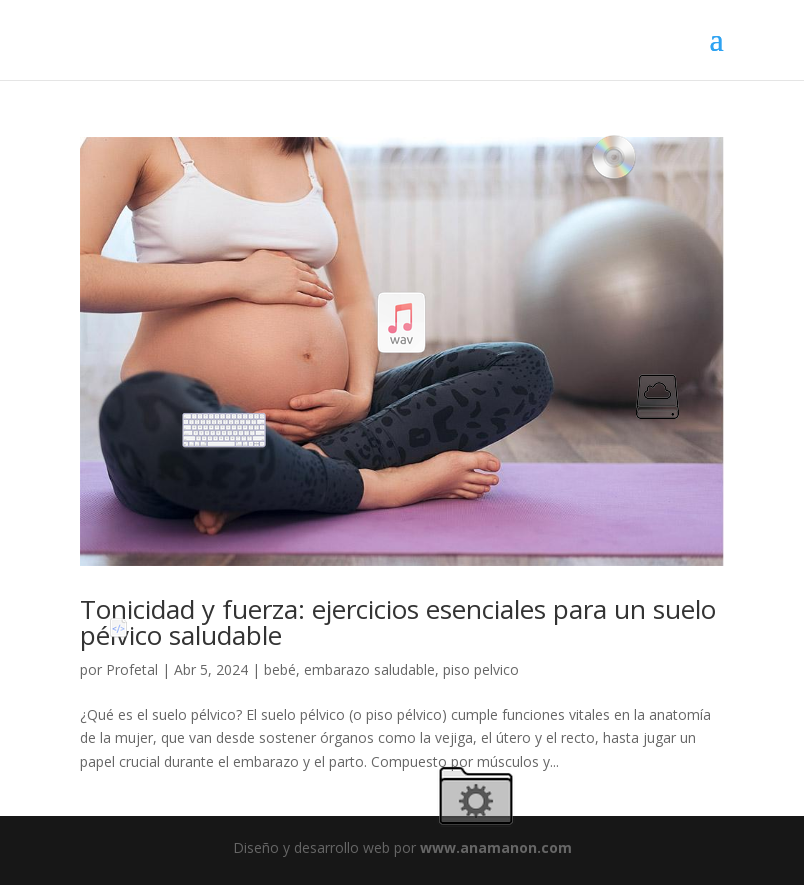 The height and width of the screenshot is (885, 804). I want to click on an HTML or web document file, so click(118, 627).